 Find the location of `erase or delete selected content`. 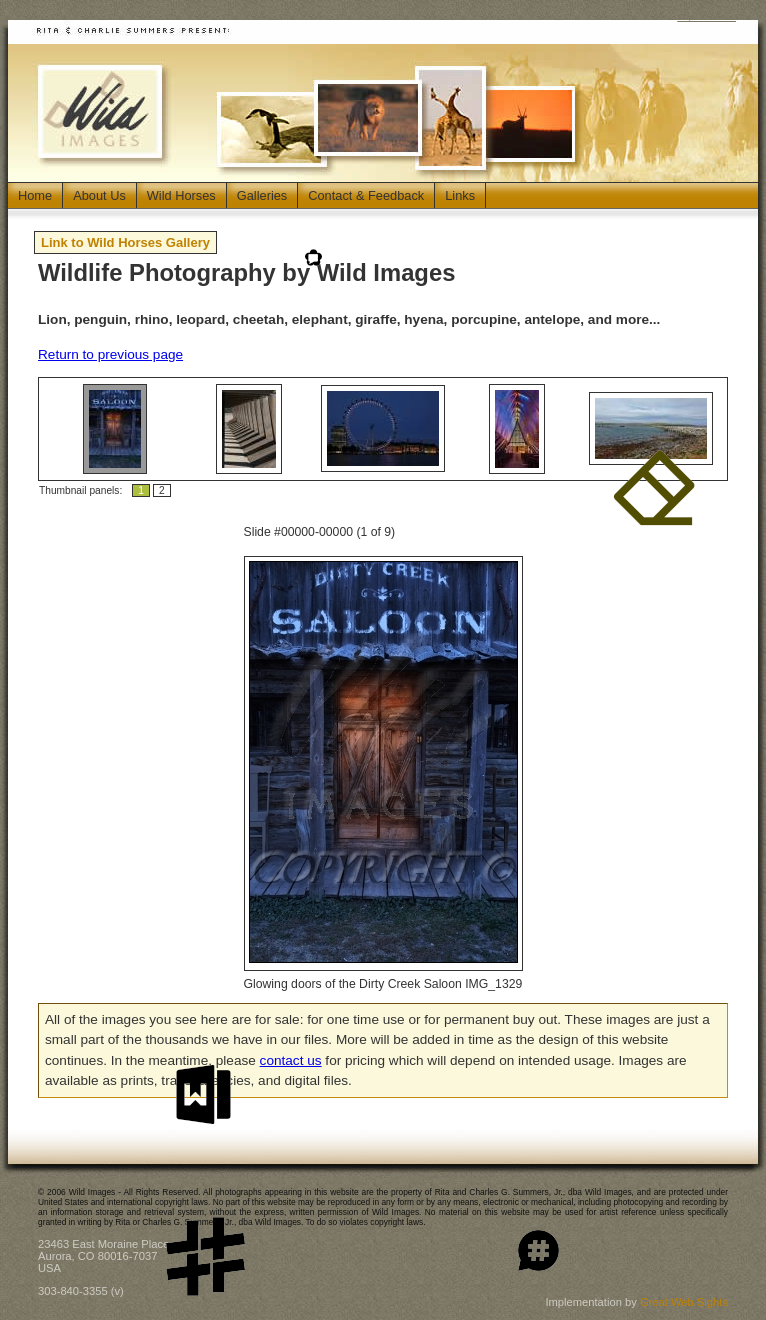

erase or delete selected content is located at coordinates (656, 489).